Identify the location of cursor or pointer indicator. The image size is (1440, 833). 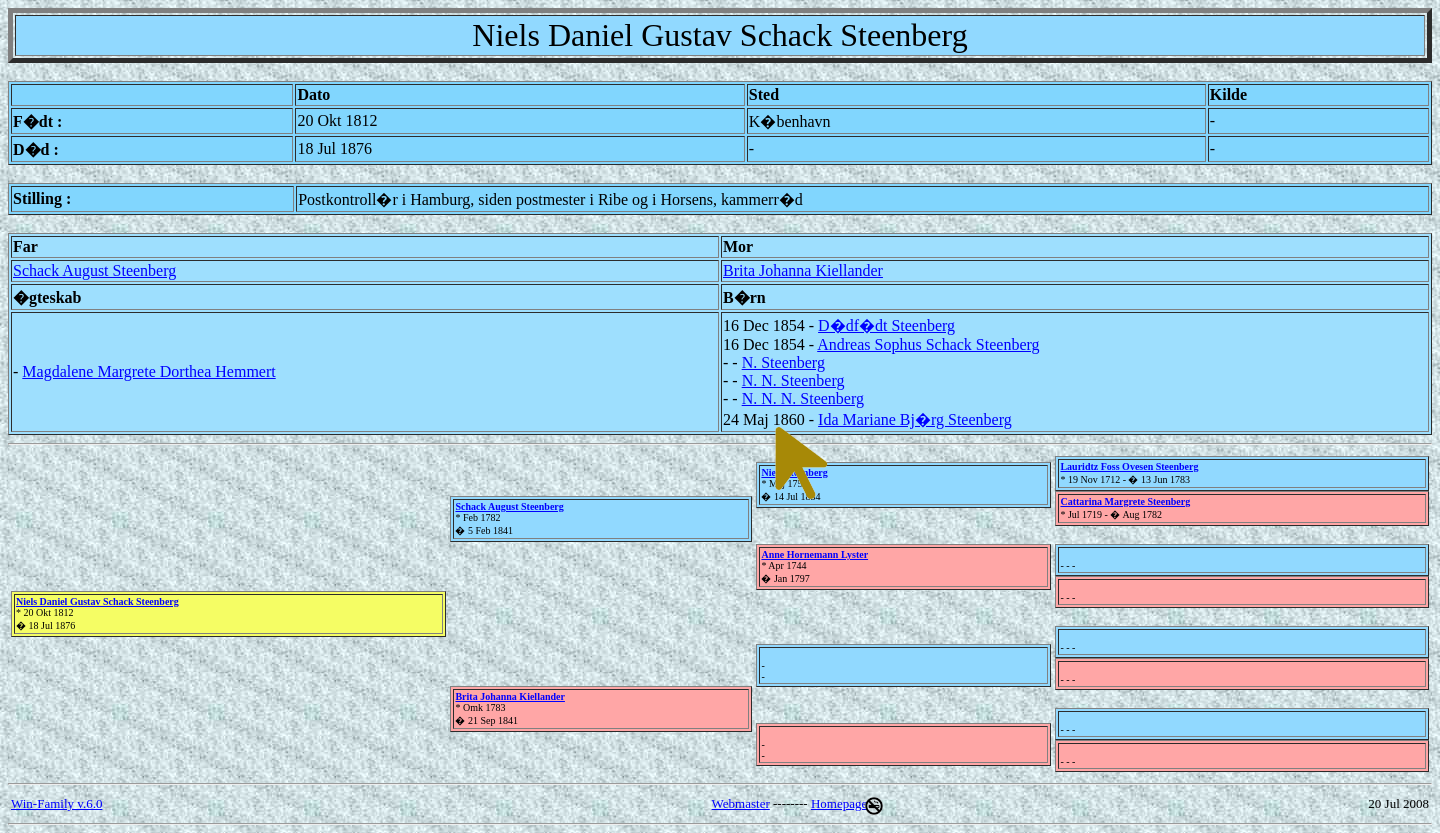
(798, 463).